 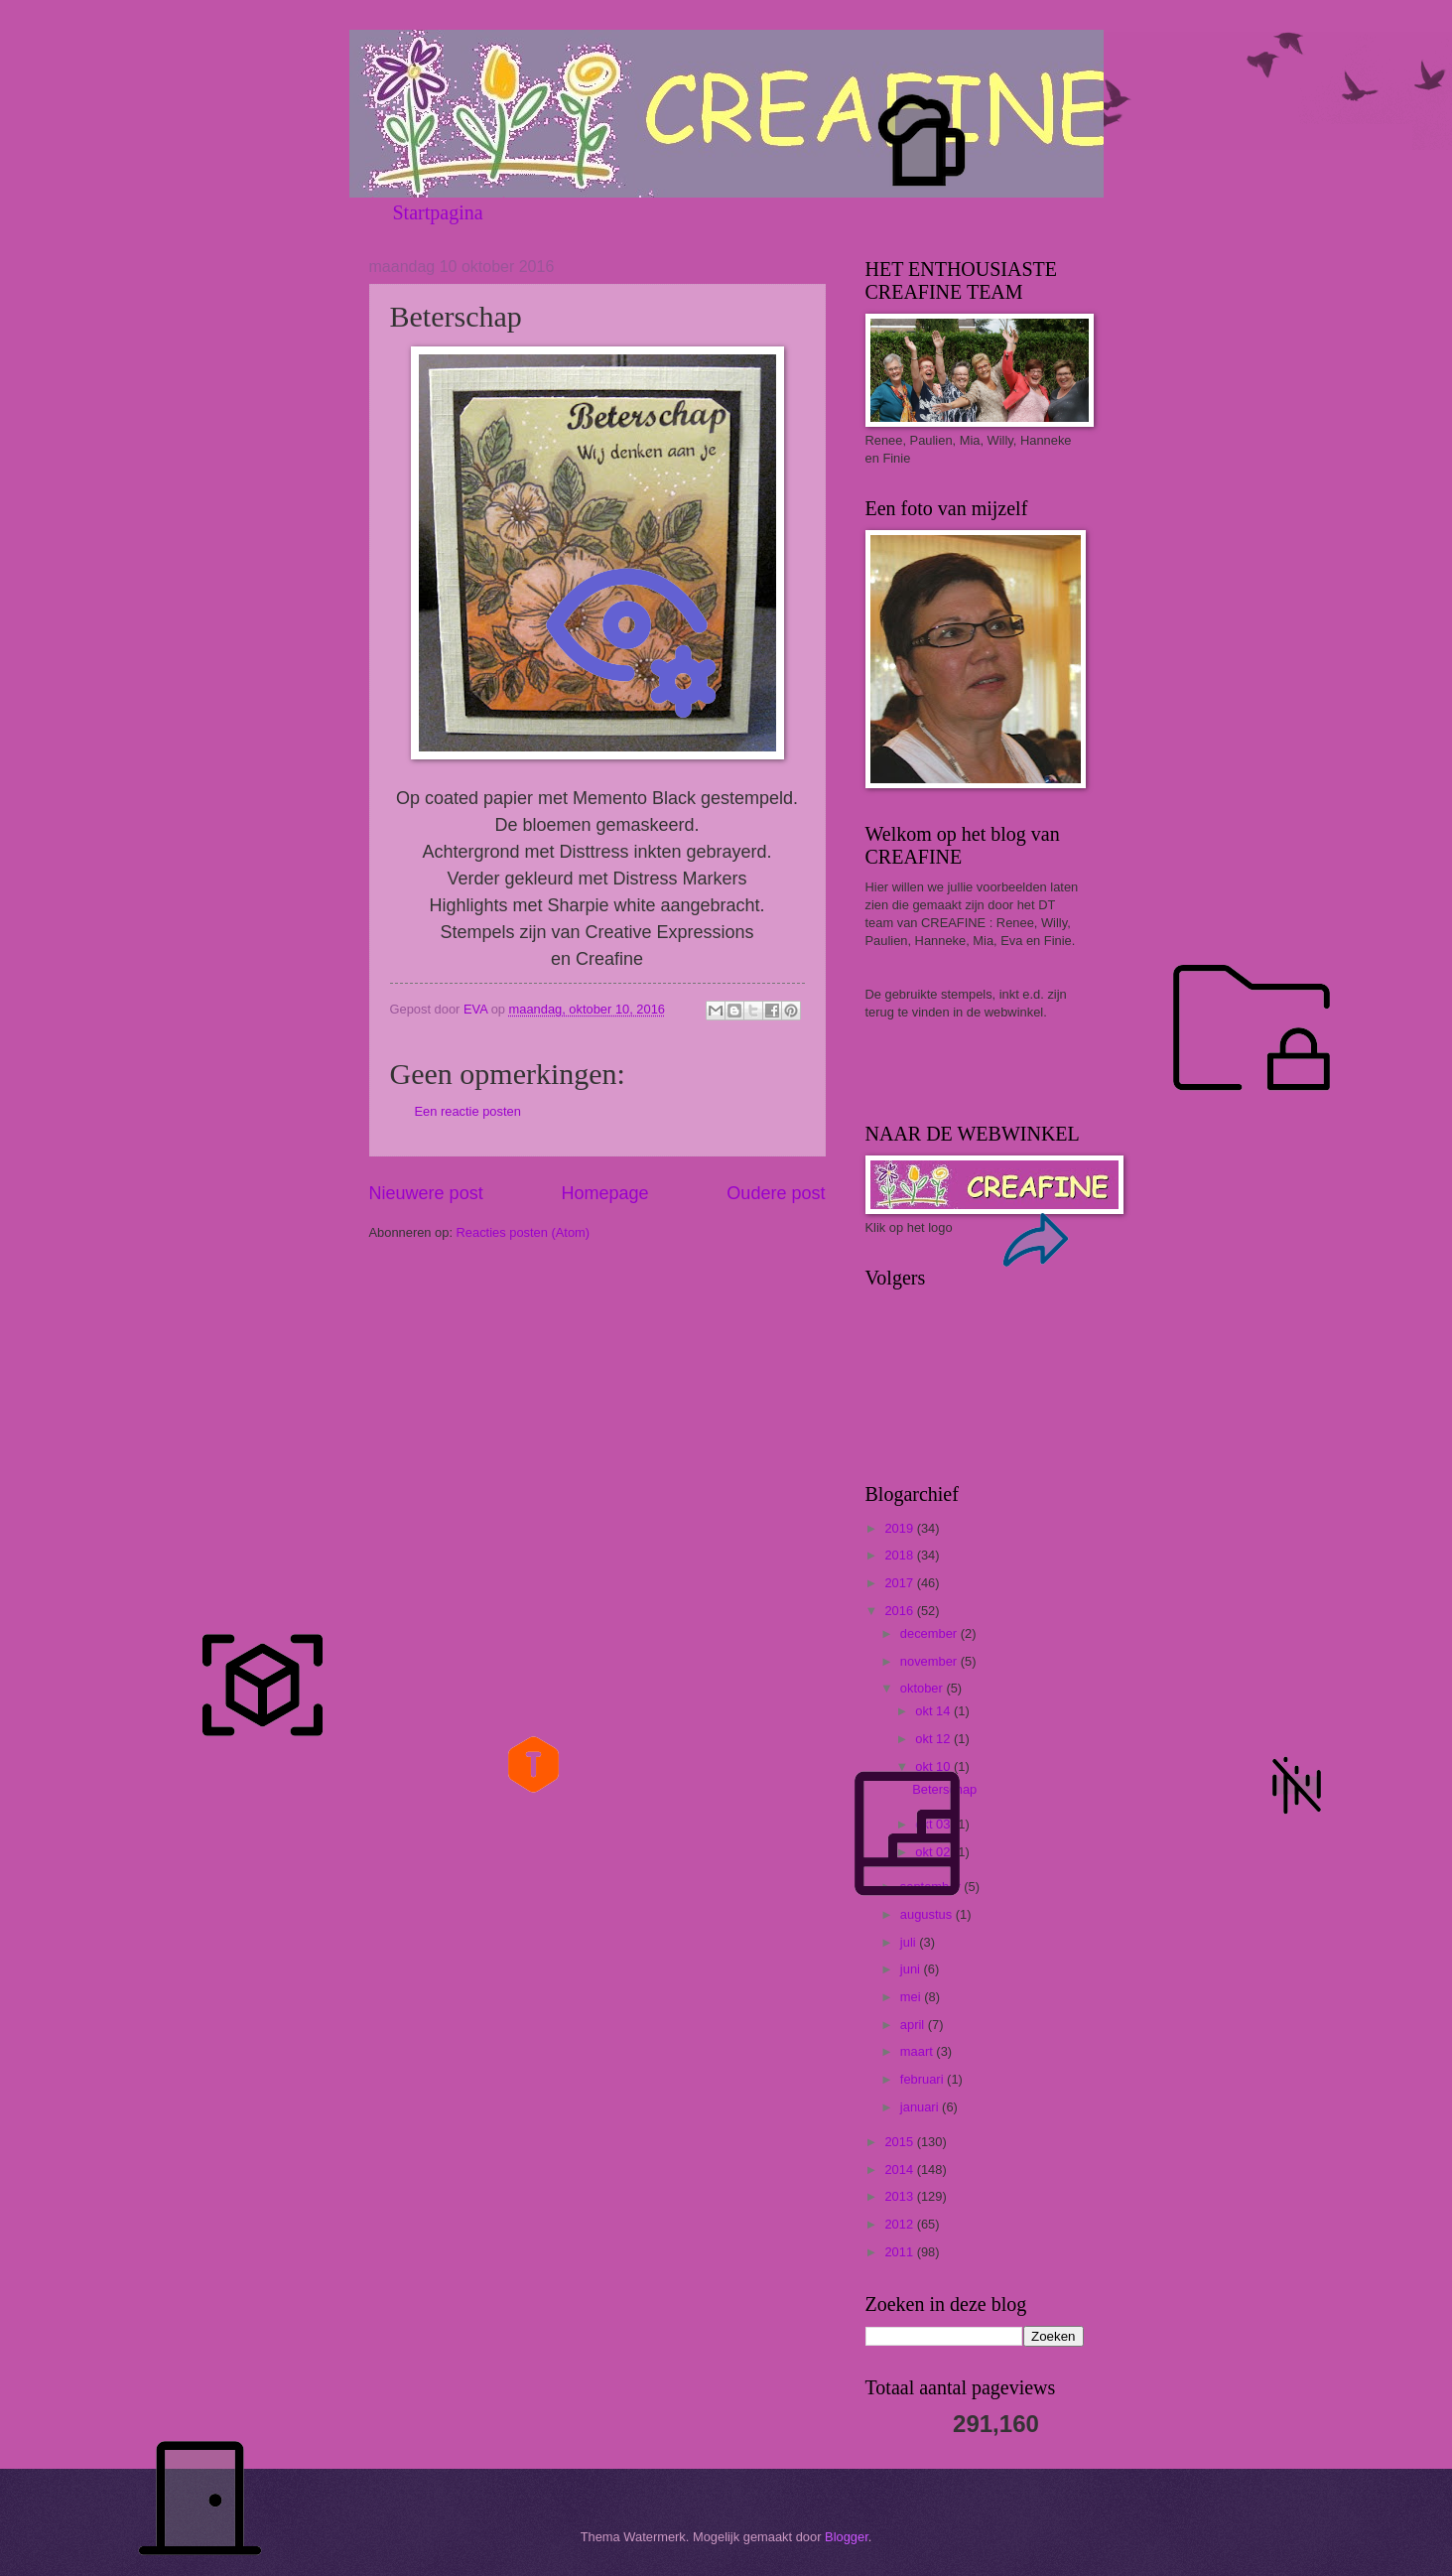 What do you see at coordinates (199, 2498) in the screenshot?
I see `exit or log out of the application` at bounding box center [199, 2498].